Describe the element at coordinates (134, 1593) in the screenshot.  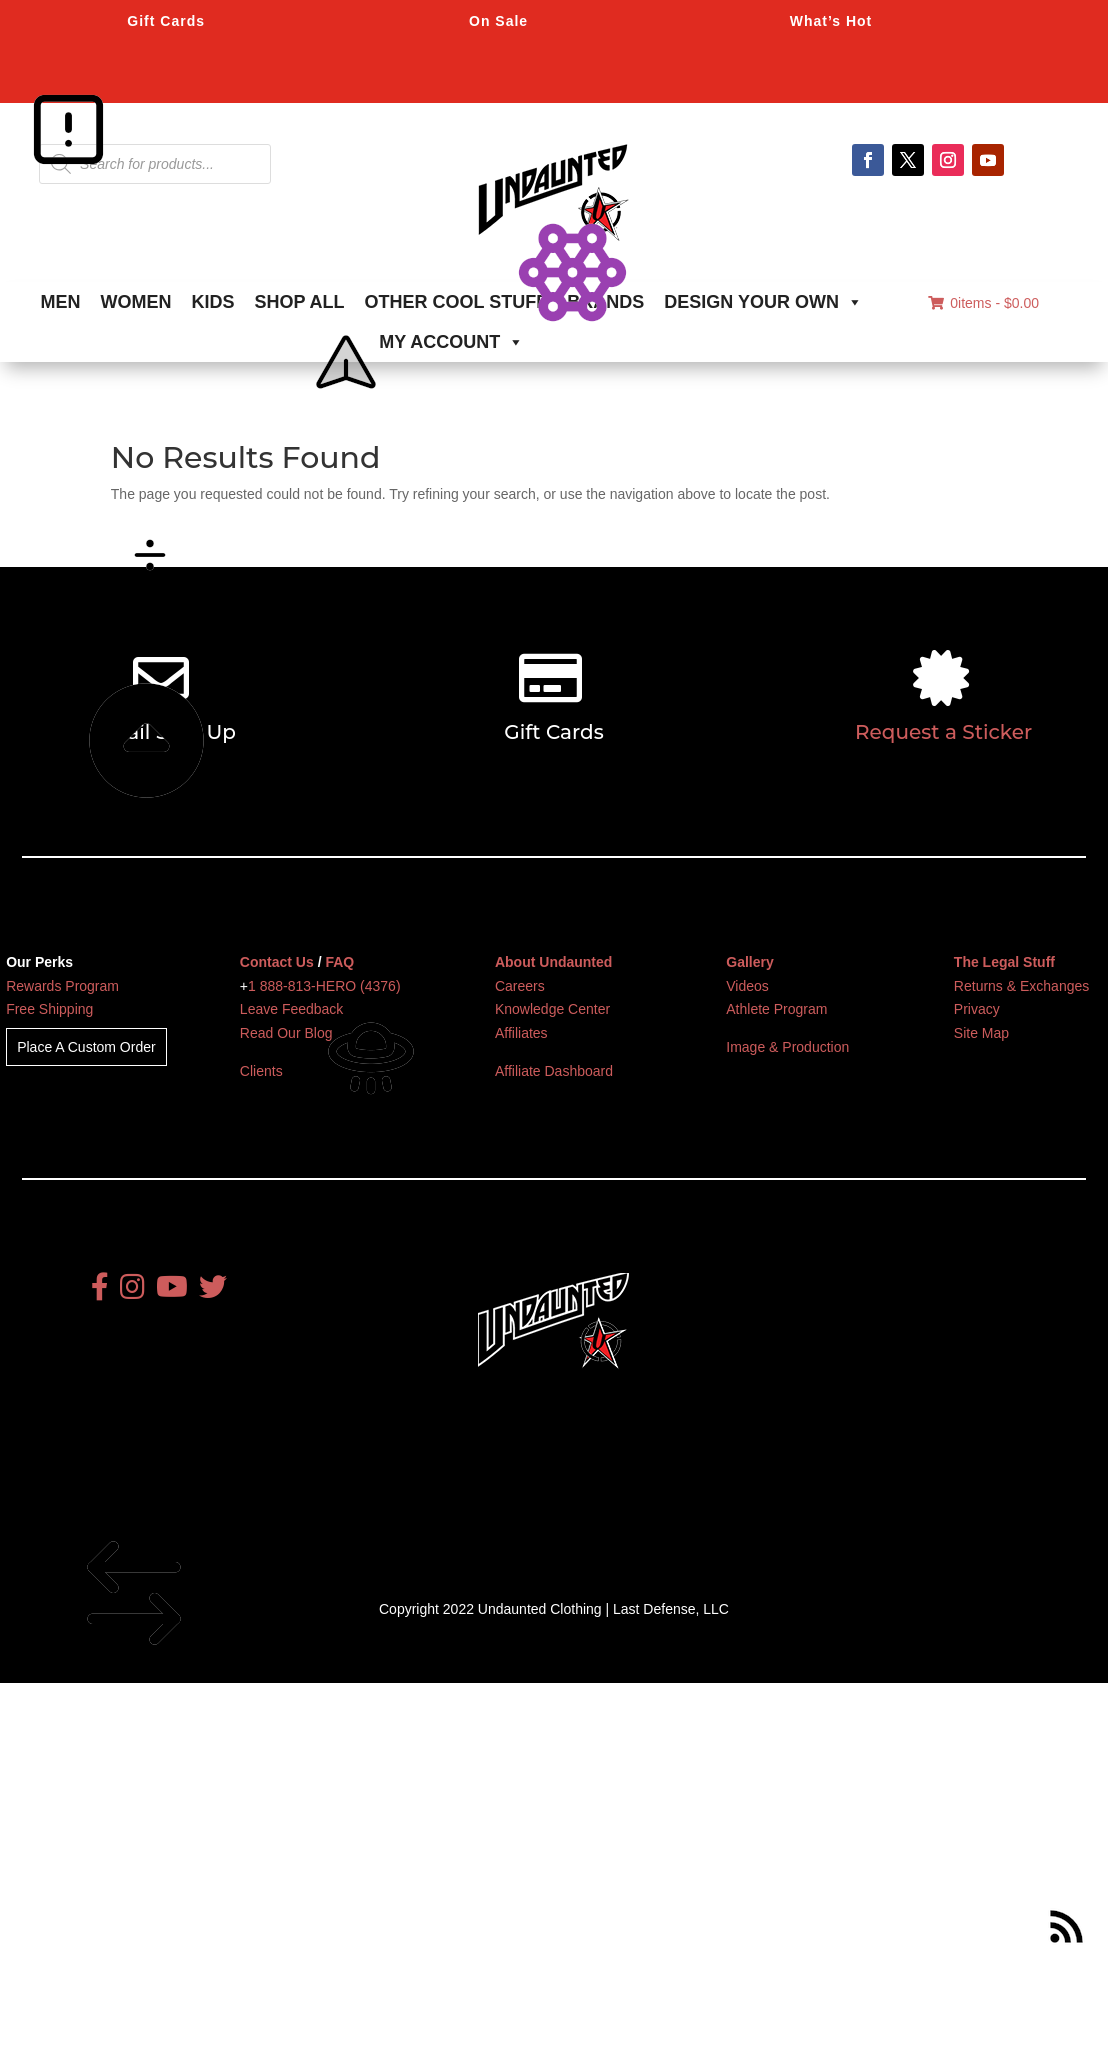
I see `swap or exchange items` at that location.